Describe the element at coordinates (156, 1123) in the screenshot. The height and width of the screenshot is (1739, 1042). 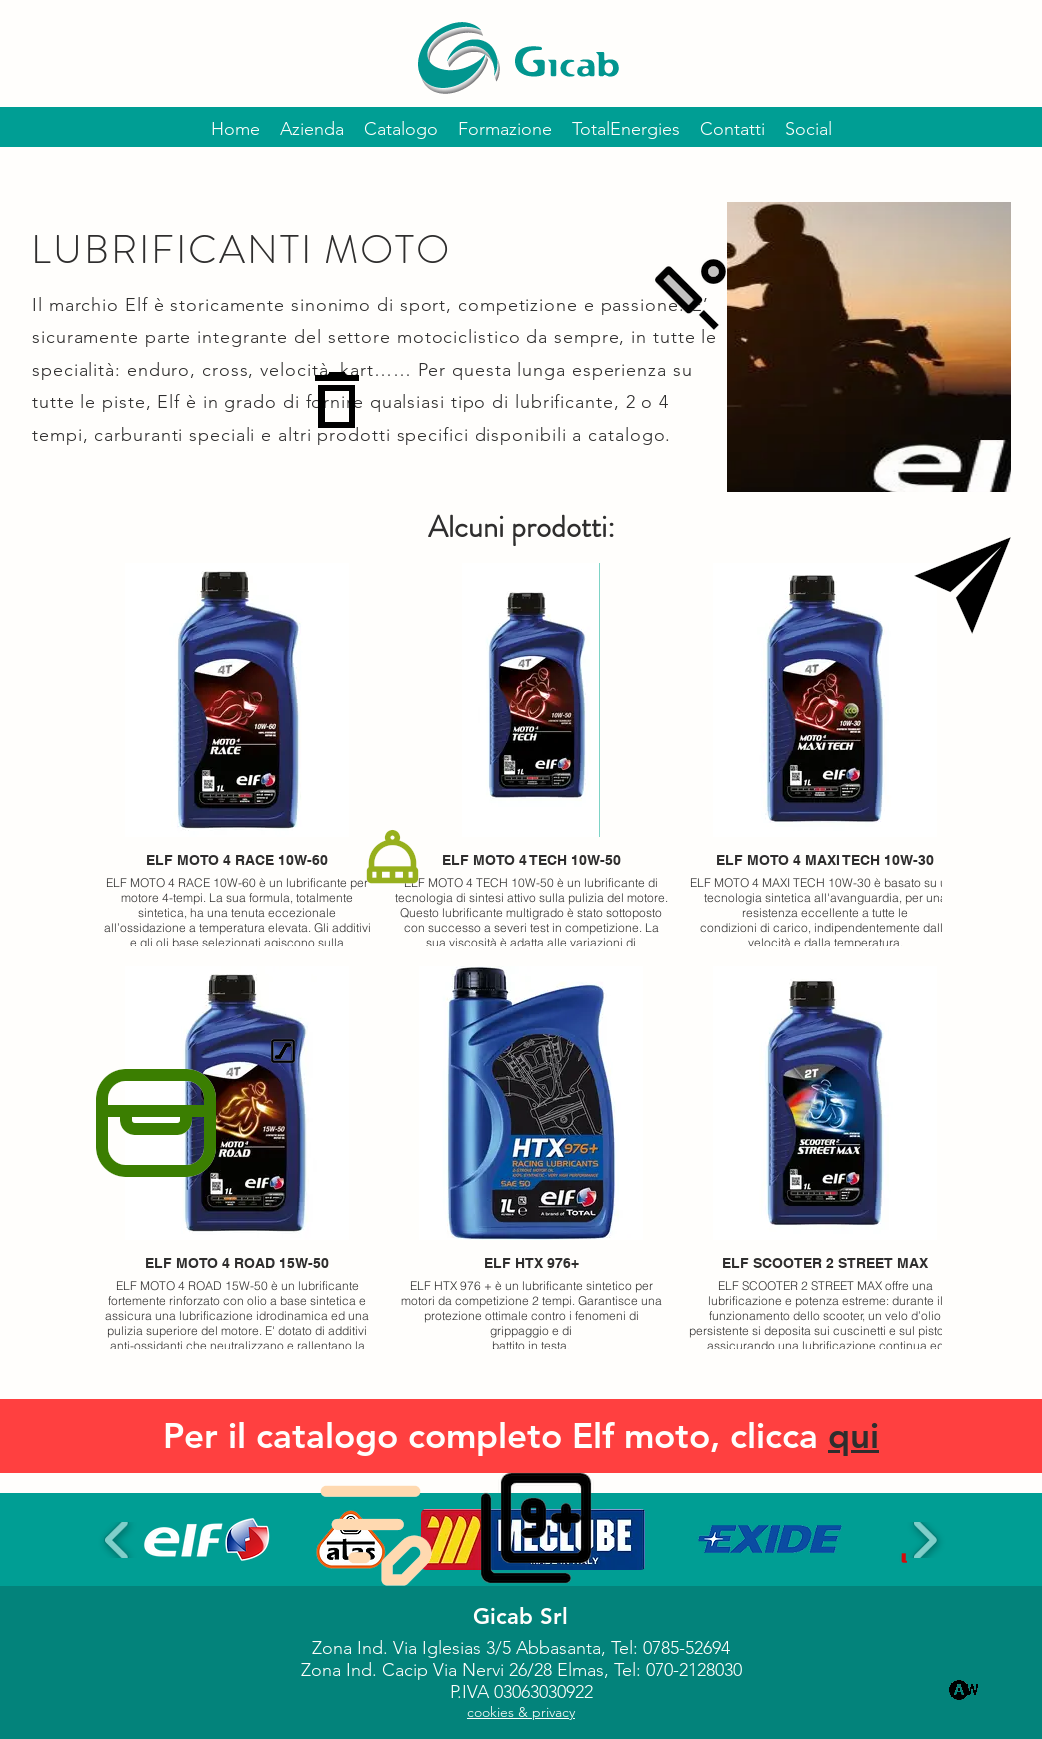
I see `airpods case battery or connection status` at that location.